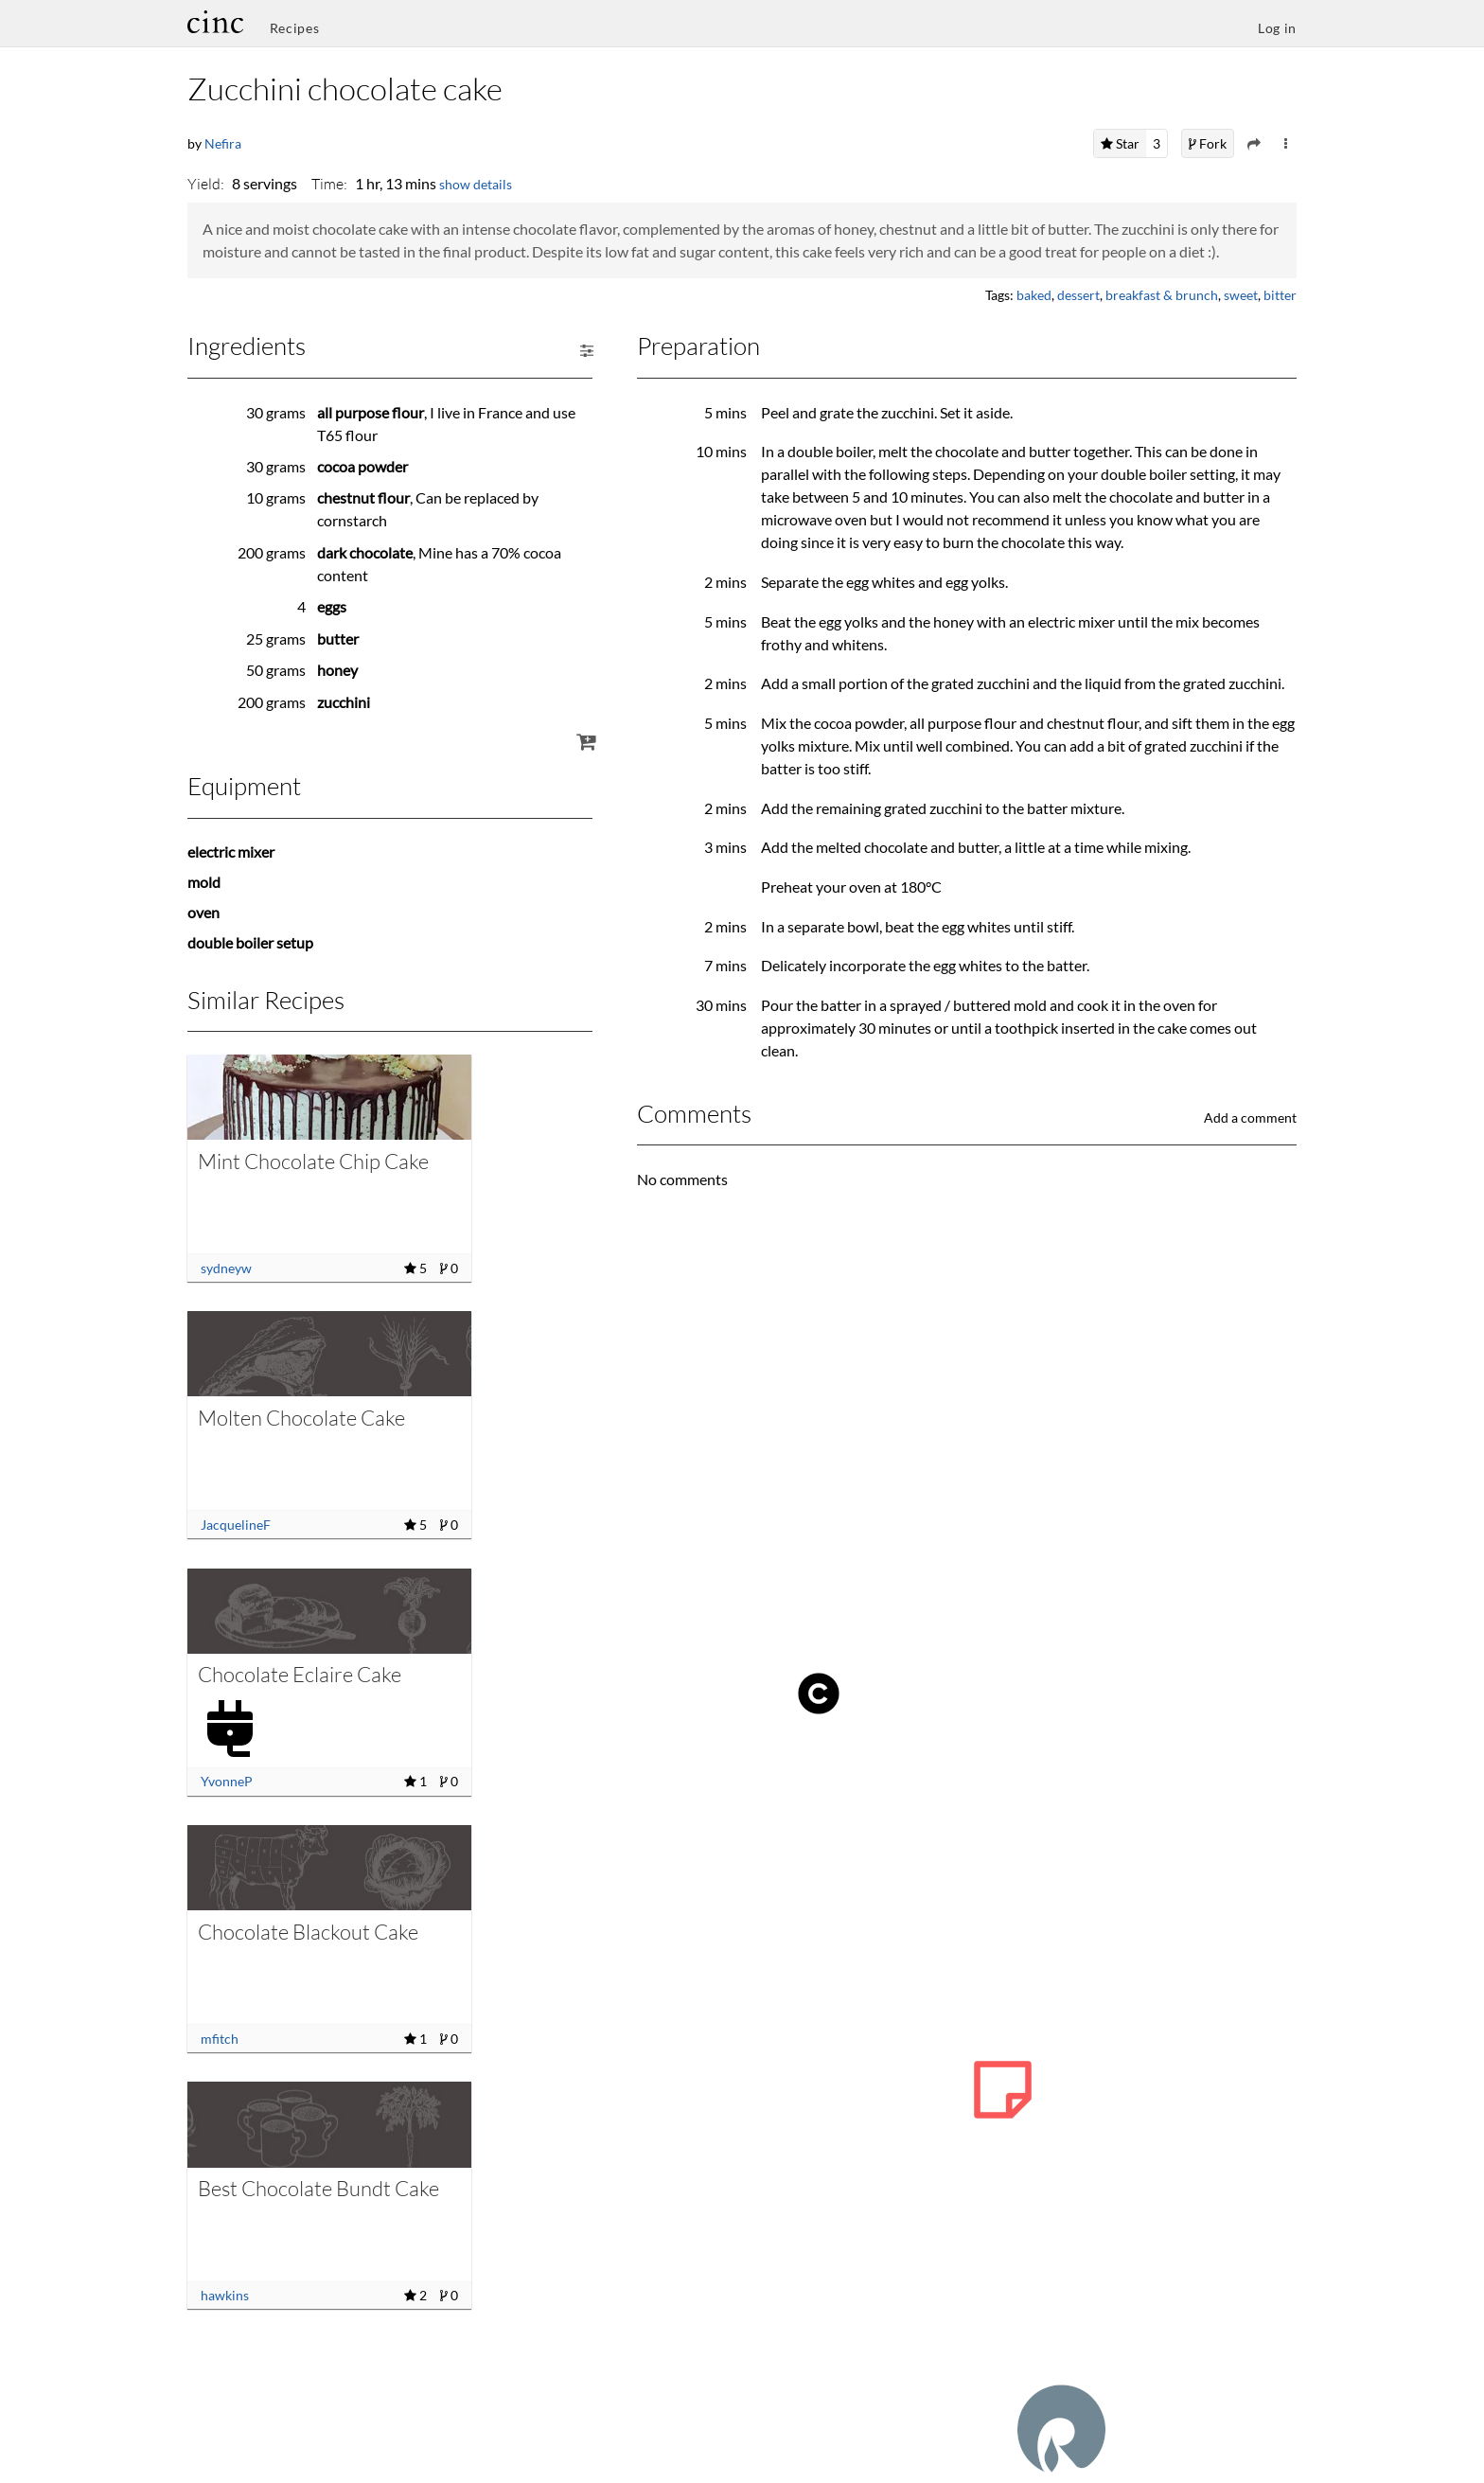 This screenshot has width=1484, height=2483. Describe the element at coordinates (1061, 2428) in the screenshot. I see `reliance industries limited company logo` at that location.